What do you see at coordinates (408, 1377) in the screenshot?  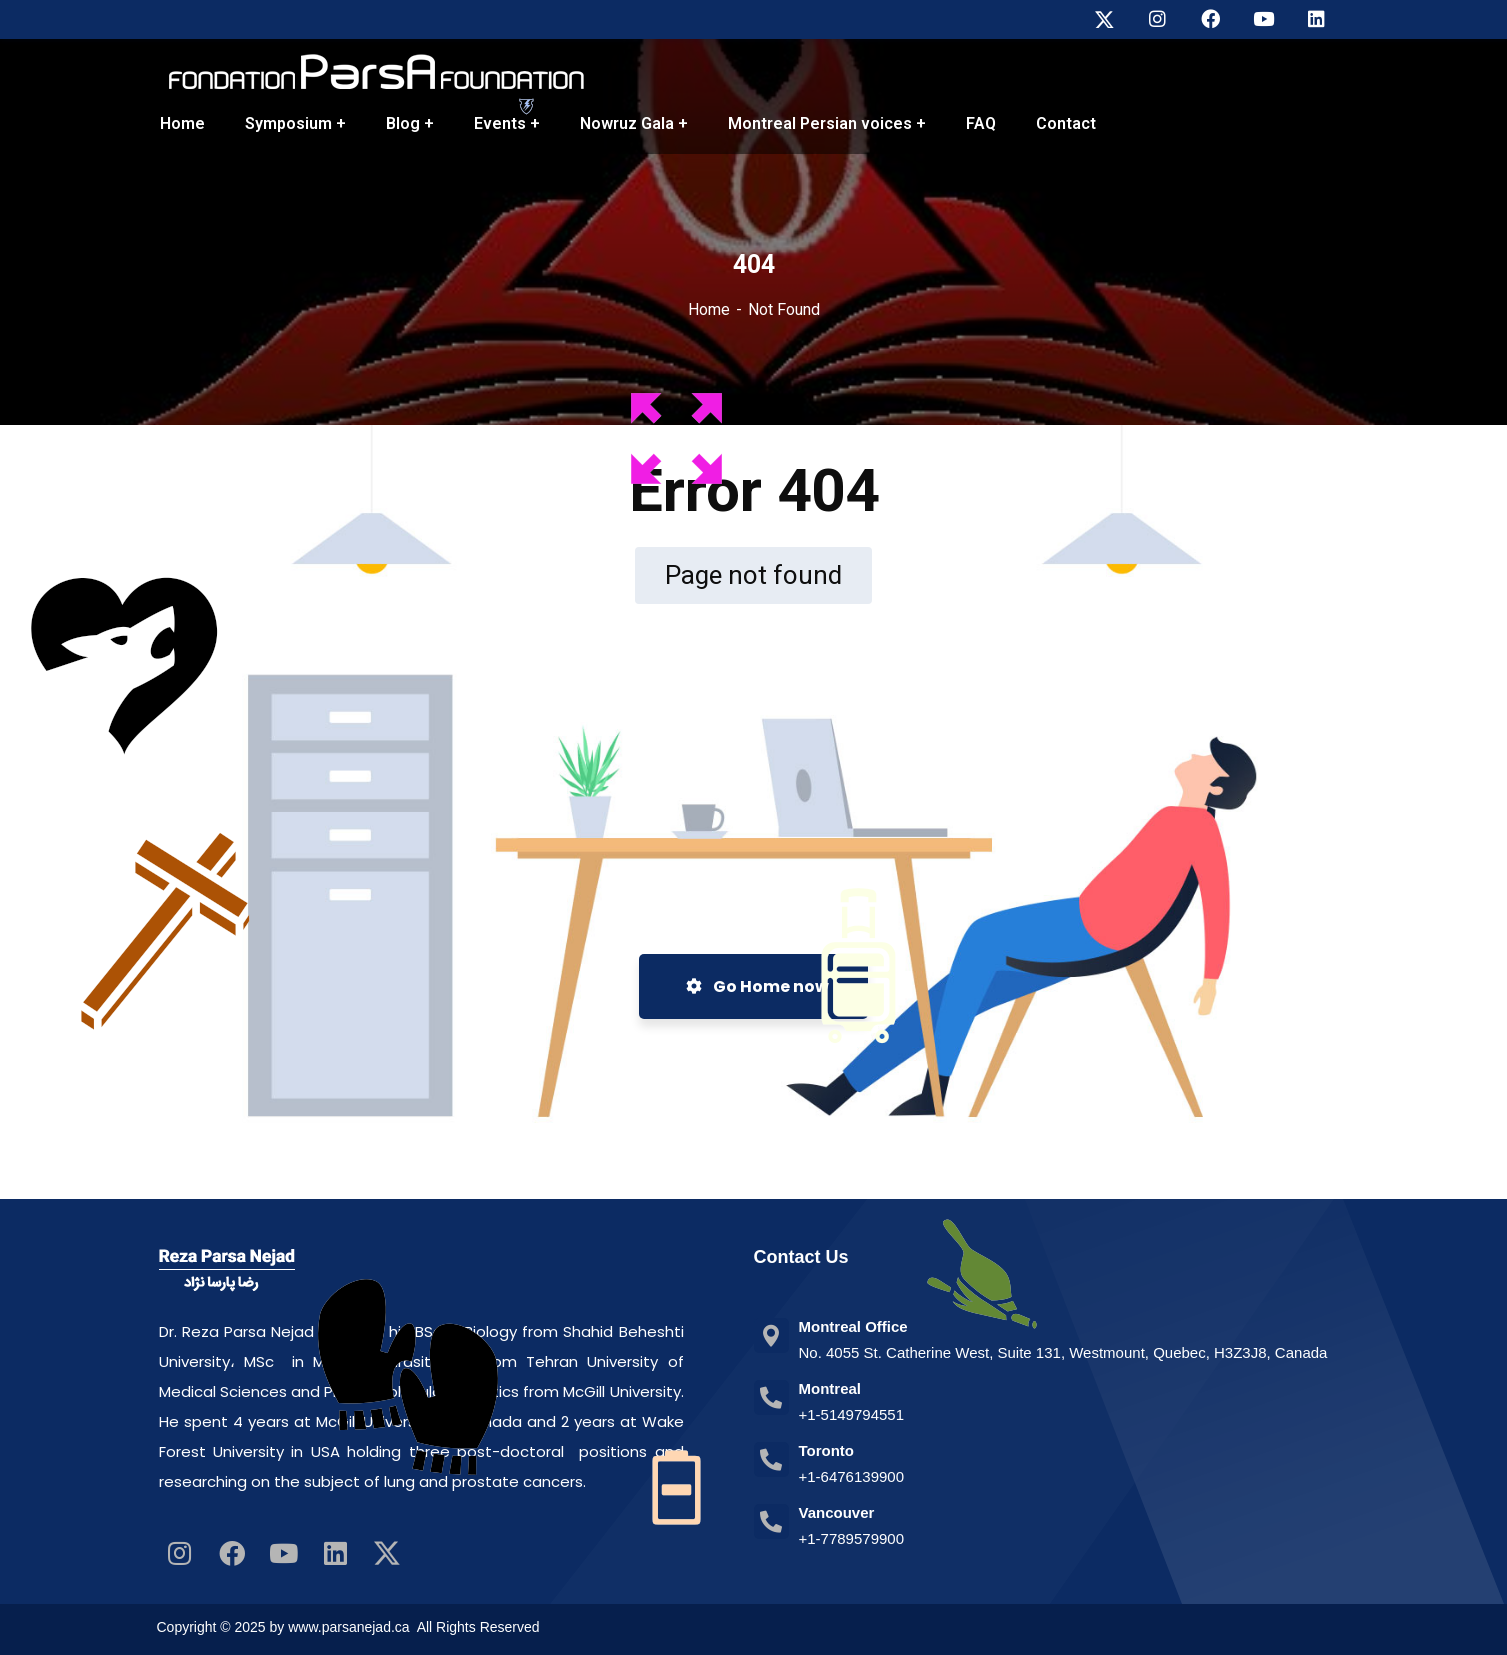 I see `winter gear or cold weather equipment category` at bounding box center [408, 1377].